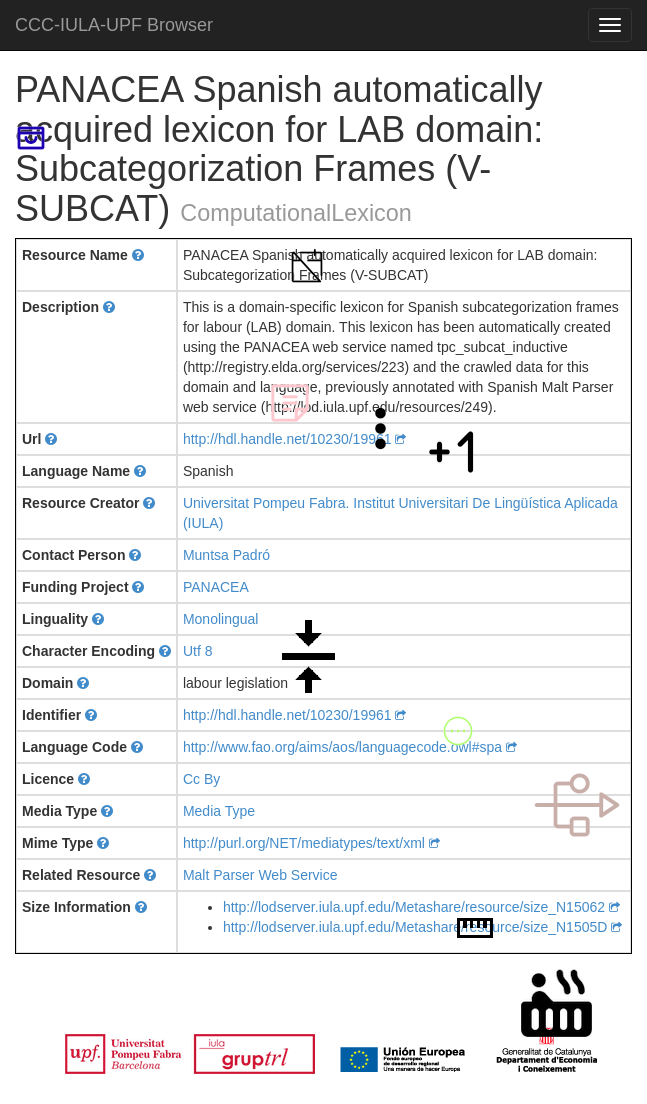 The width and height of the screenshot is (647, 1104). Describe the element at coordinates (577, 805) in the screenshot. I see `connect a USB device` at that location.